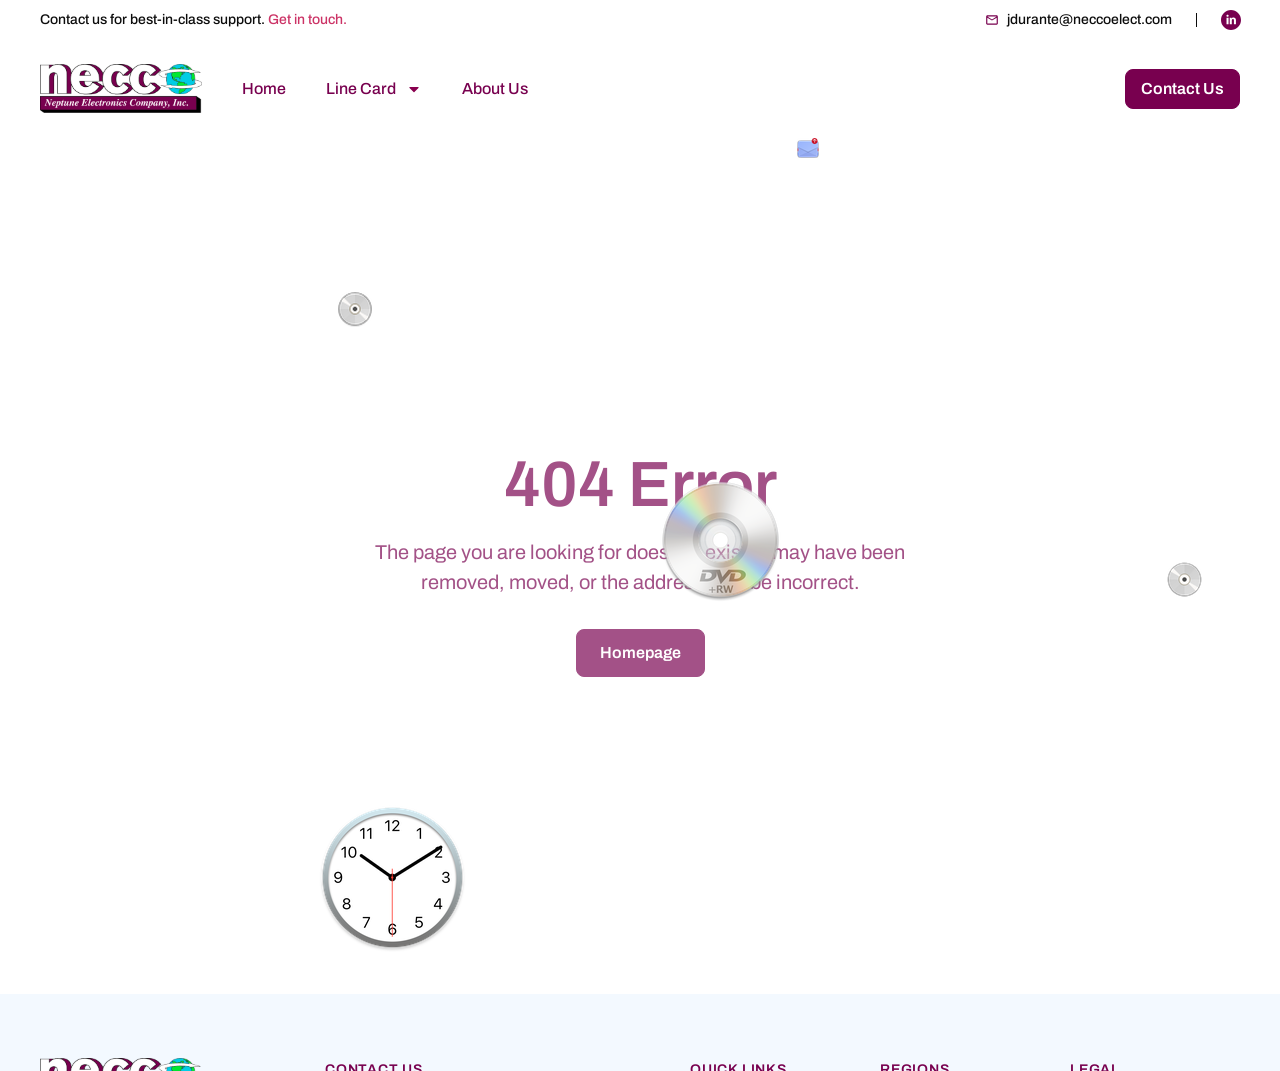 This screenshot has width=1280, height=1071. What do you see at coordinates (1184, 579) in the screenshot?
I see `indicates a blank CD-R disc ready for burning` at bounding box center [1184, 579].